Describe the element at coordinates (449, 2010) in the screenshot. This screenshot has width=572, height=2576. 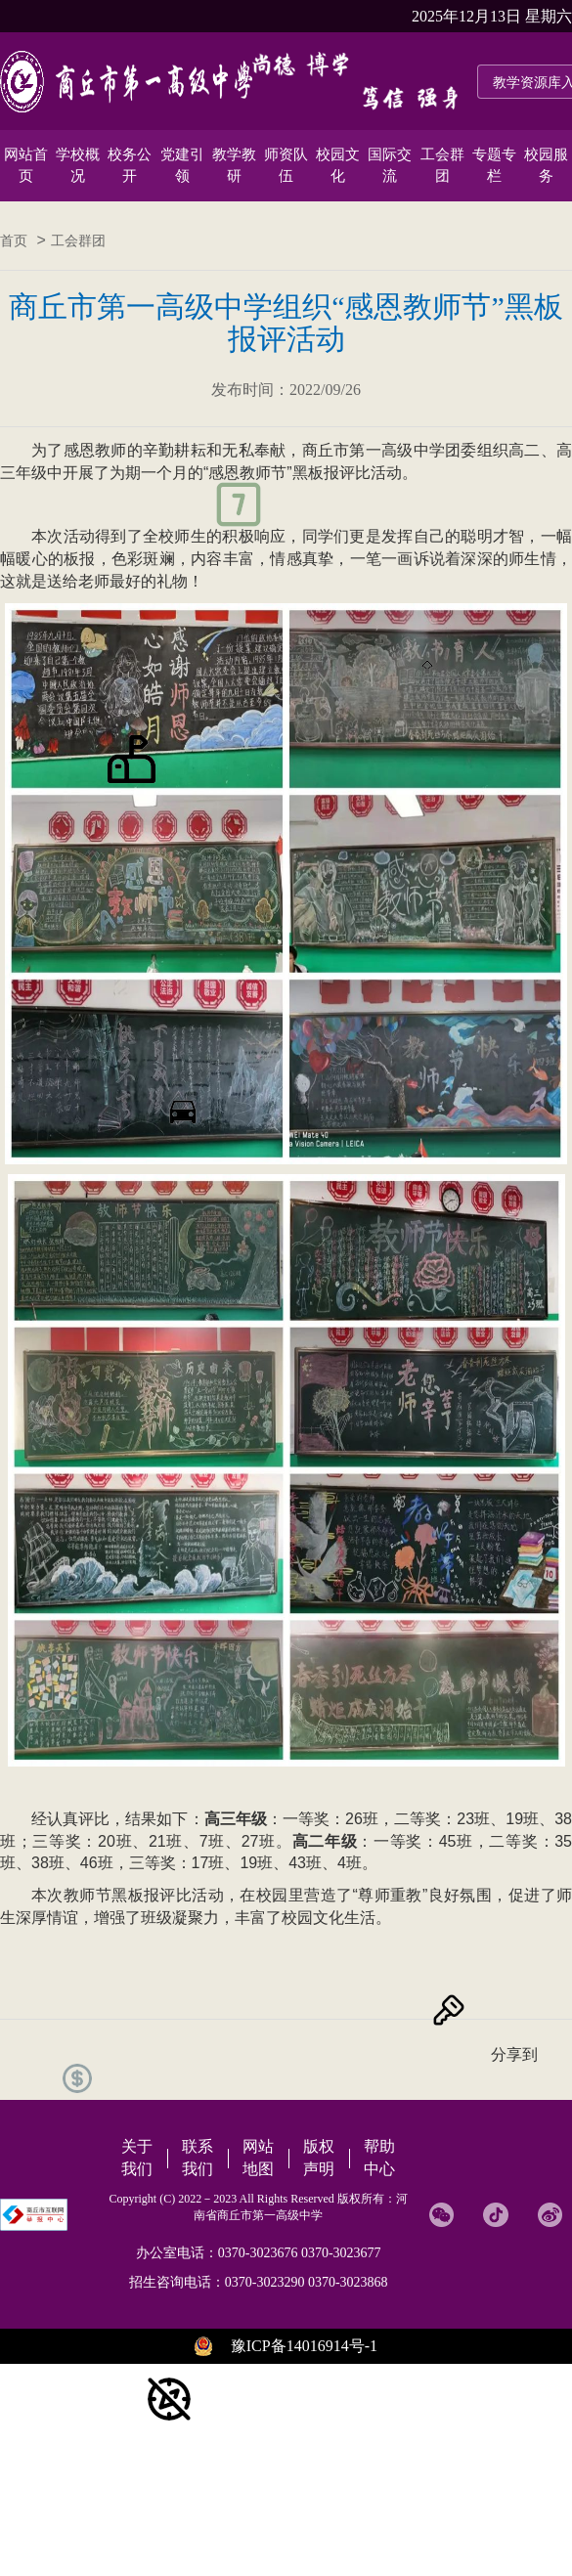
I see `access security or authentication settings` at that location.